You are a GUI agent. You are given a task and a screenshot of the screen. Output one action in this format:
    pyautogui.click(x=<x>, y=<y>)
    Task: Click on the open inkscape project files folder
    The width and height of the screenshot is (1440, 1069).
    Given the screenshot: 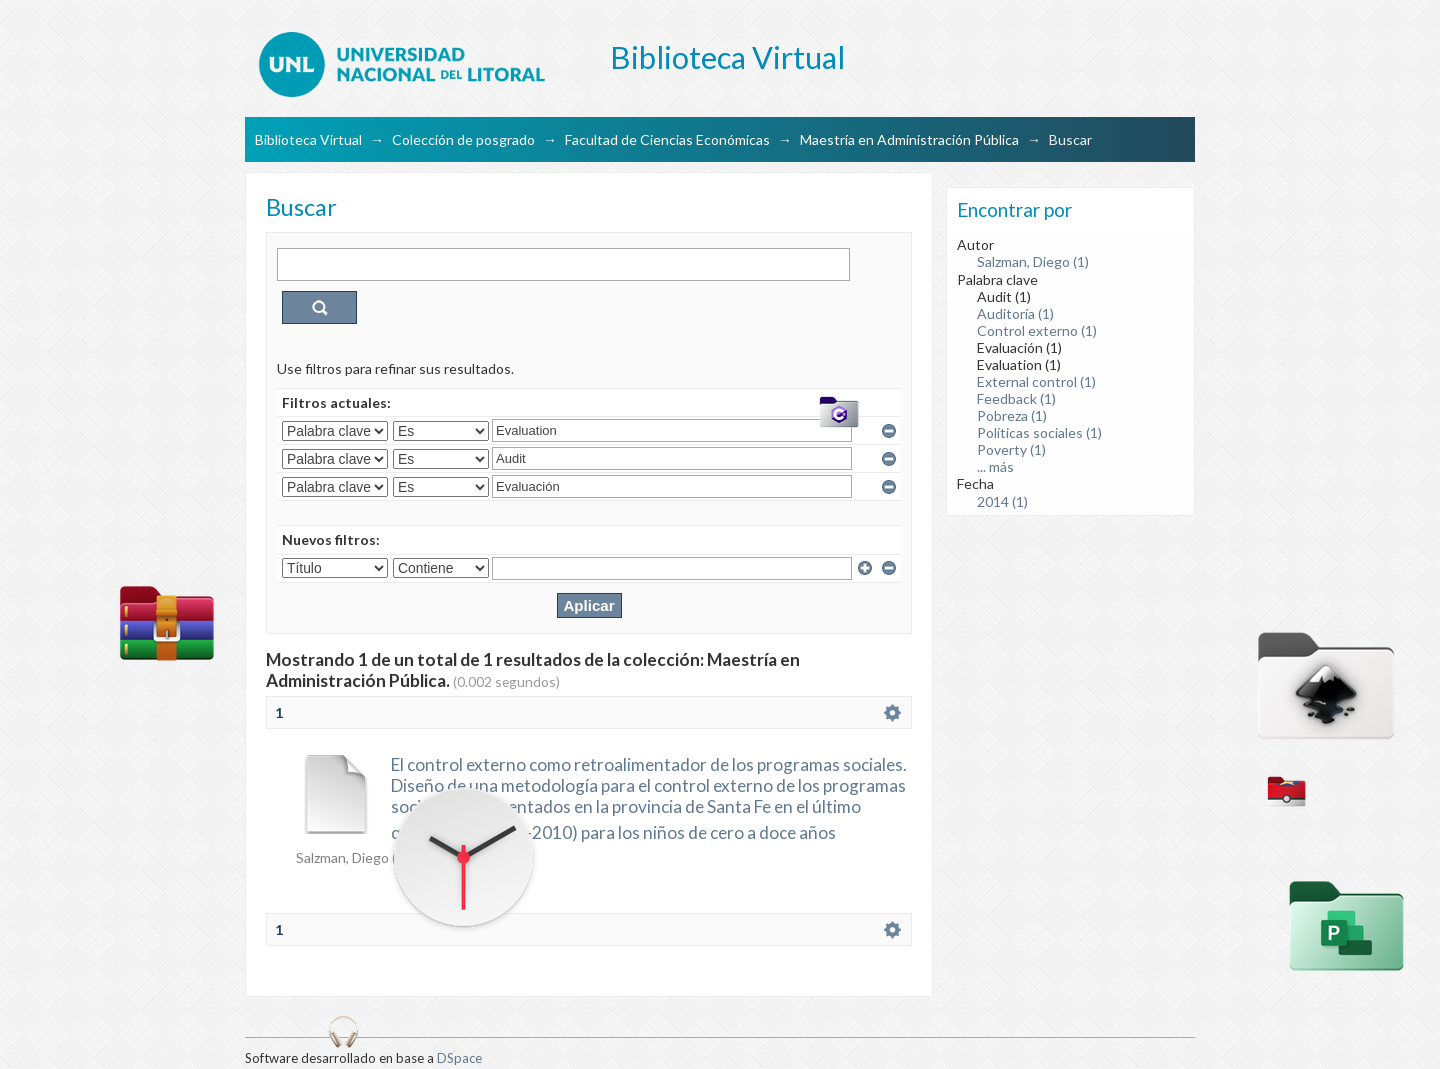 What is the action you would take?
    pyautogui.click(x=1325, y=689)
    